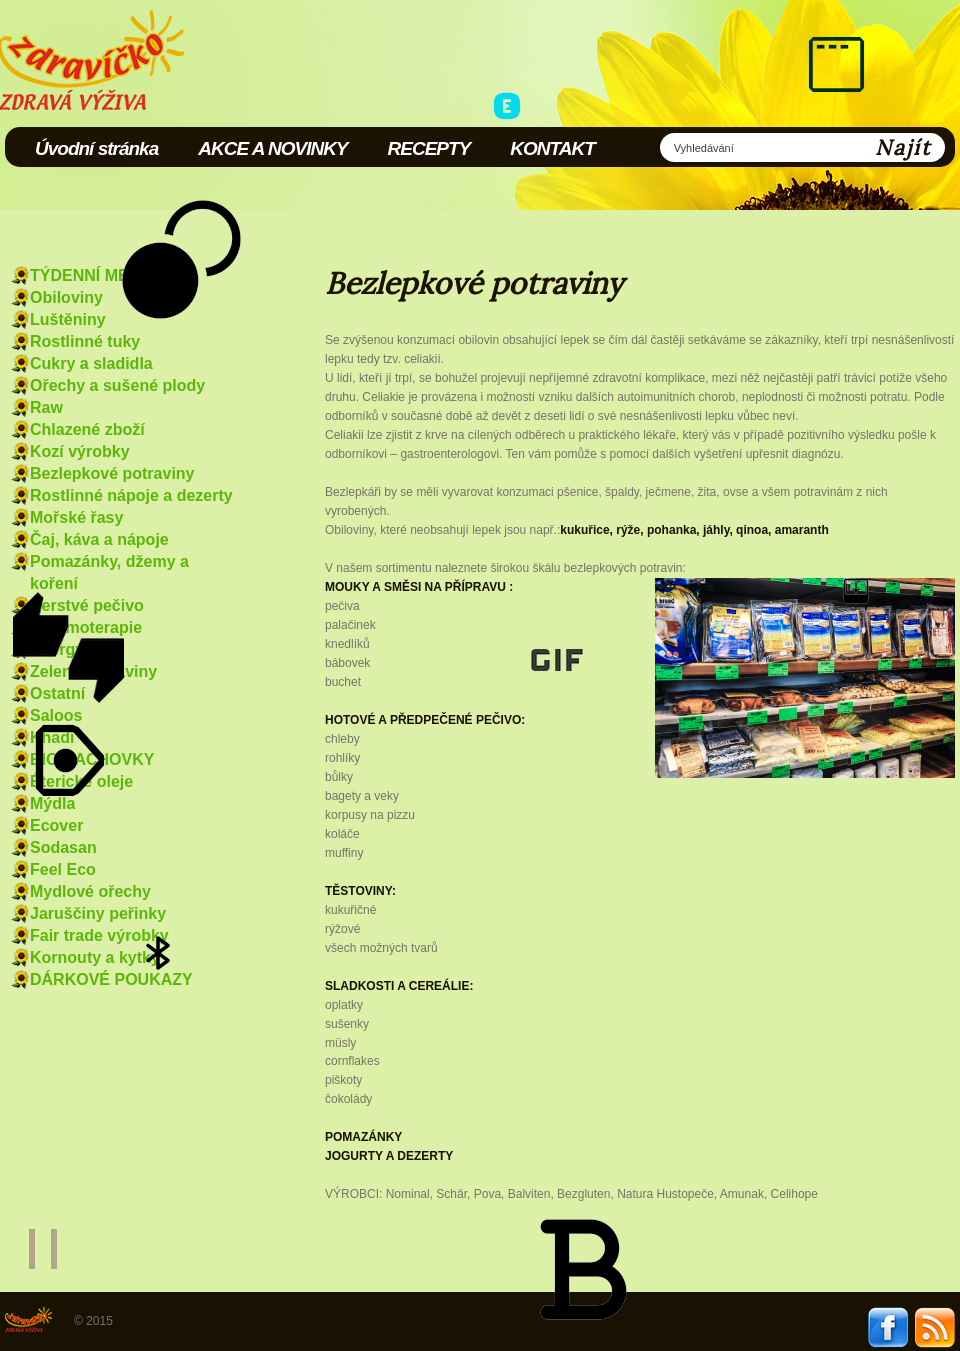  What do you see at coordinates (181, 259) in the screenshot?
I see `activate or enable breakpoints in the debugger` at bounding box center [181, 259].